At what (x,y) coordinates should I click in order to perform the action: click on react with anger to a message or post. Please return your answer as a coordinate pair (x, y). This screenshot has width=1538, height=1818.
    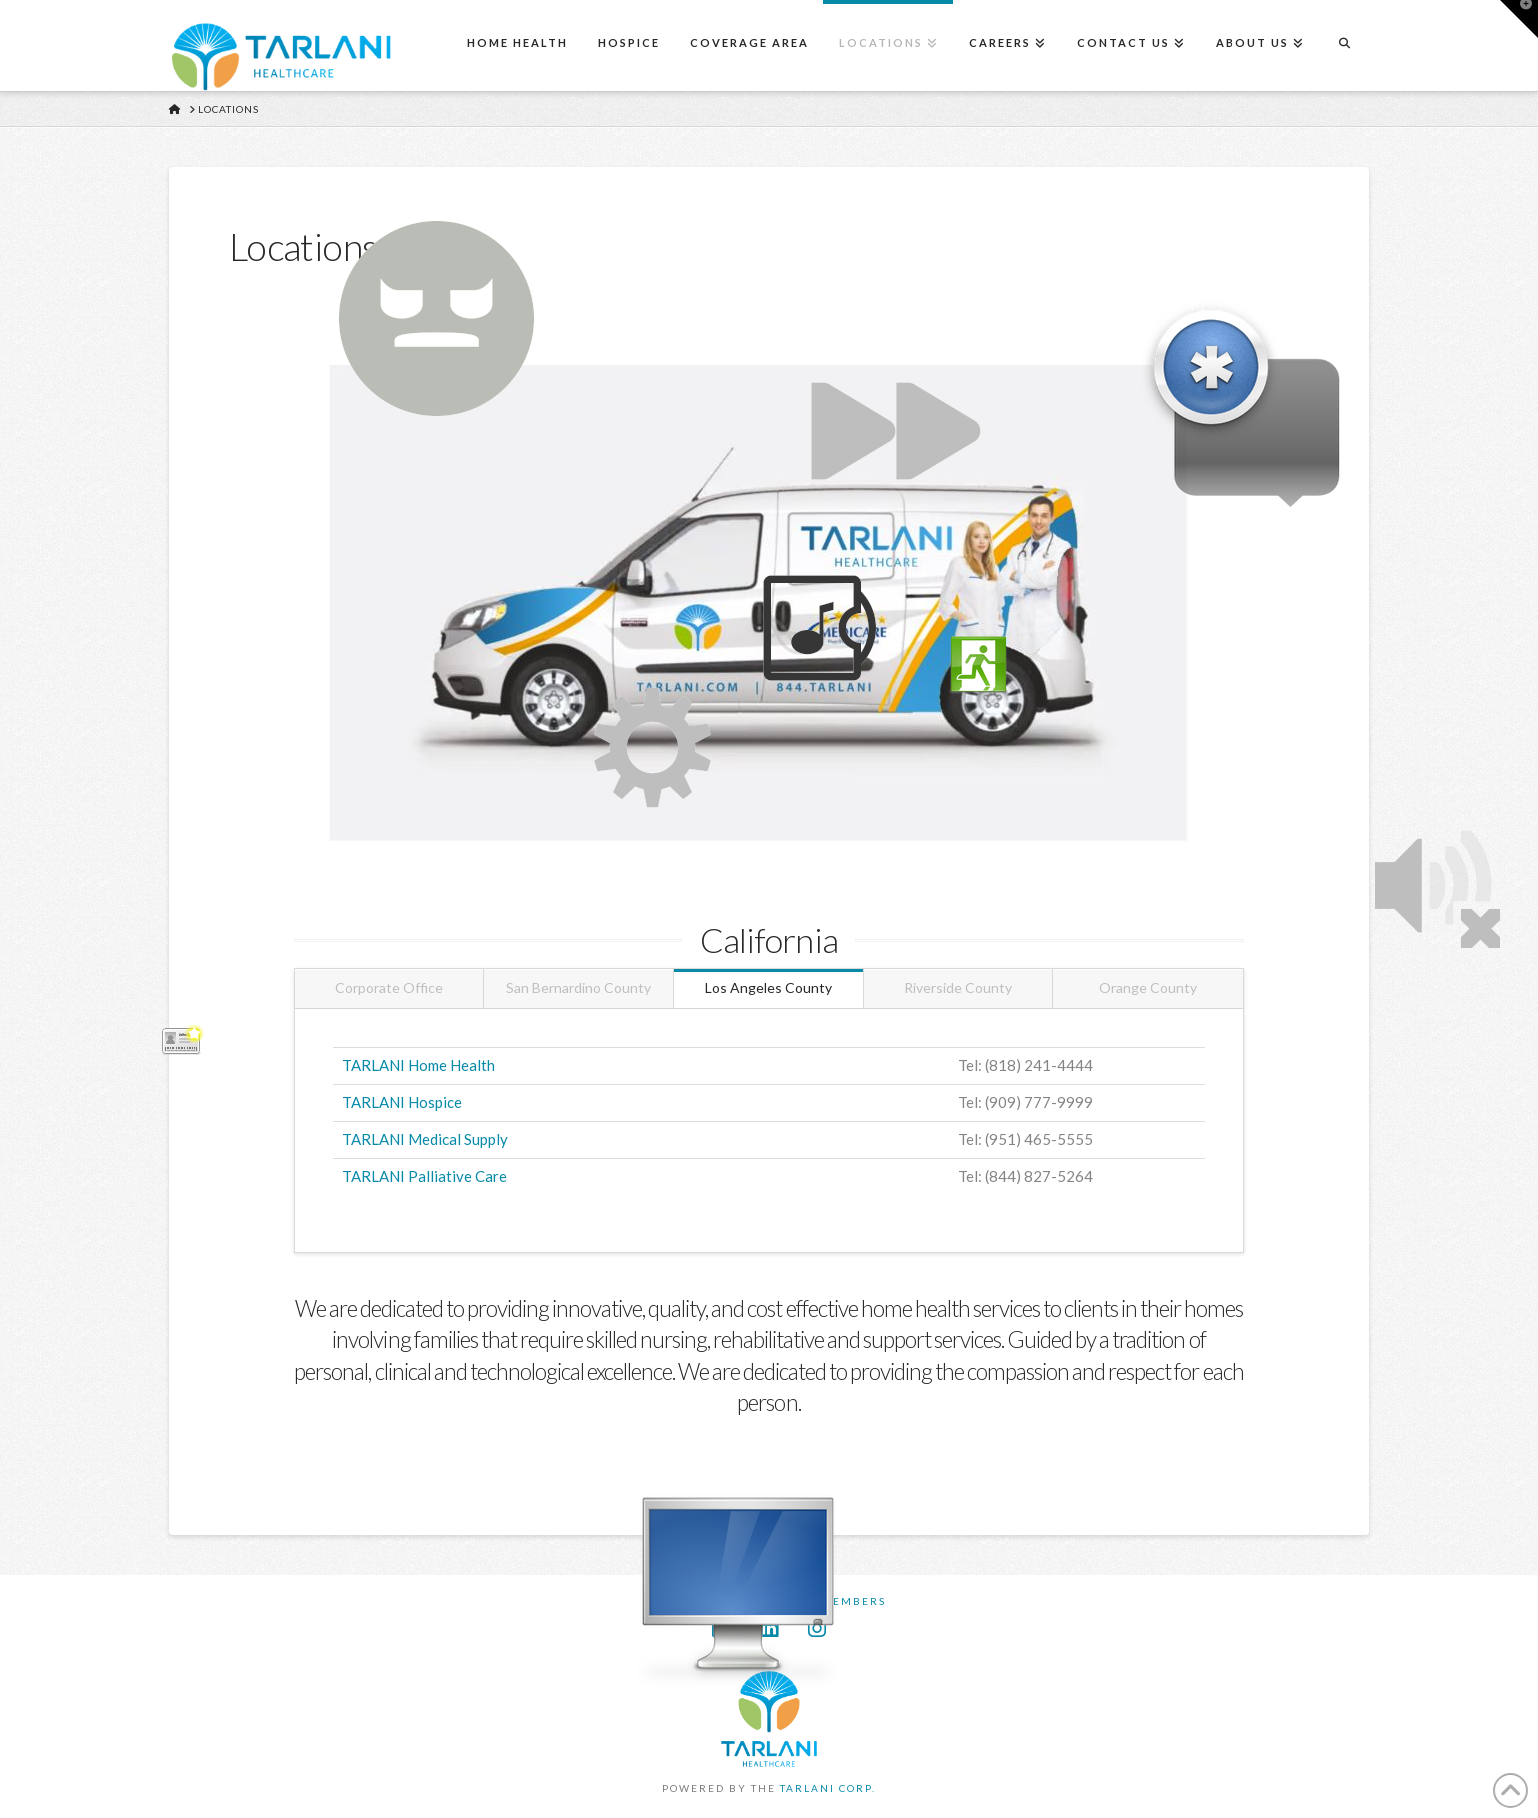
    Looking at the image, I should click on (436, 318).